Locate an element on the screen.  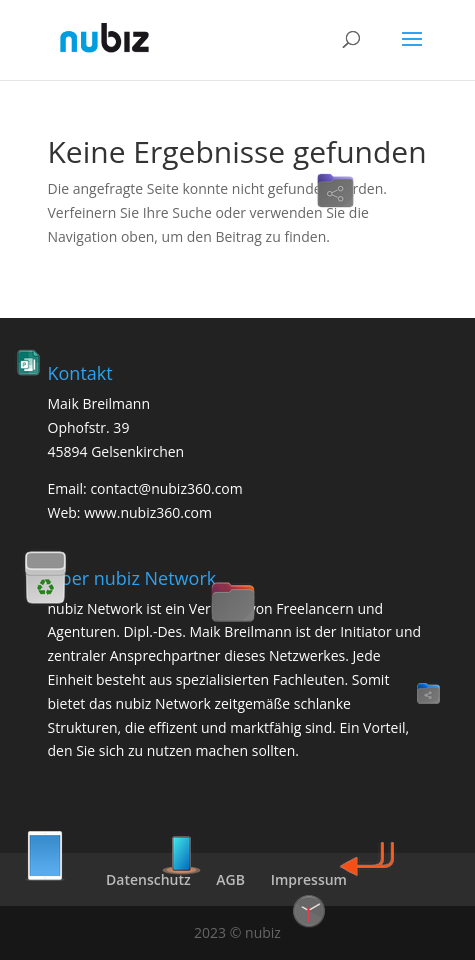
a microsoft publisher document file is located at coordinates (28, 362).